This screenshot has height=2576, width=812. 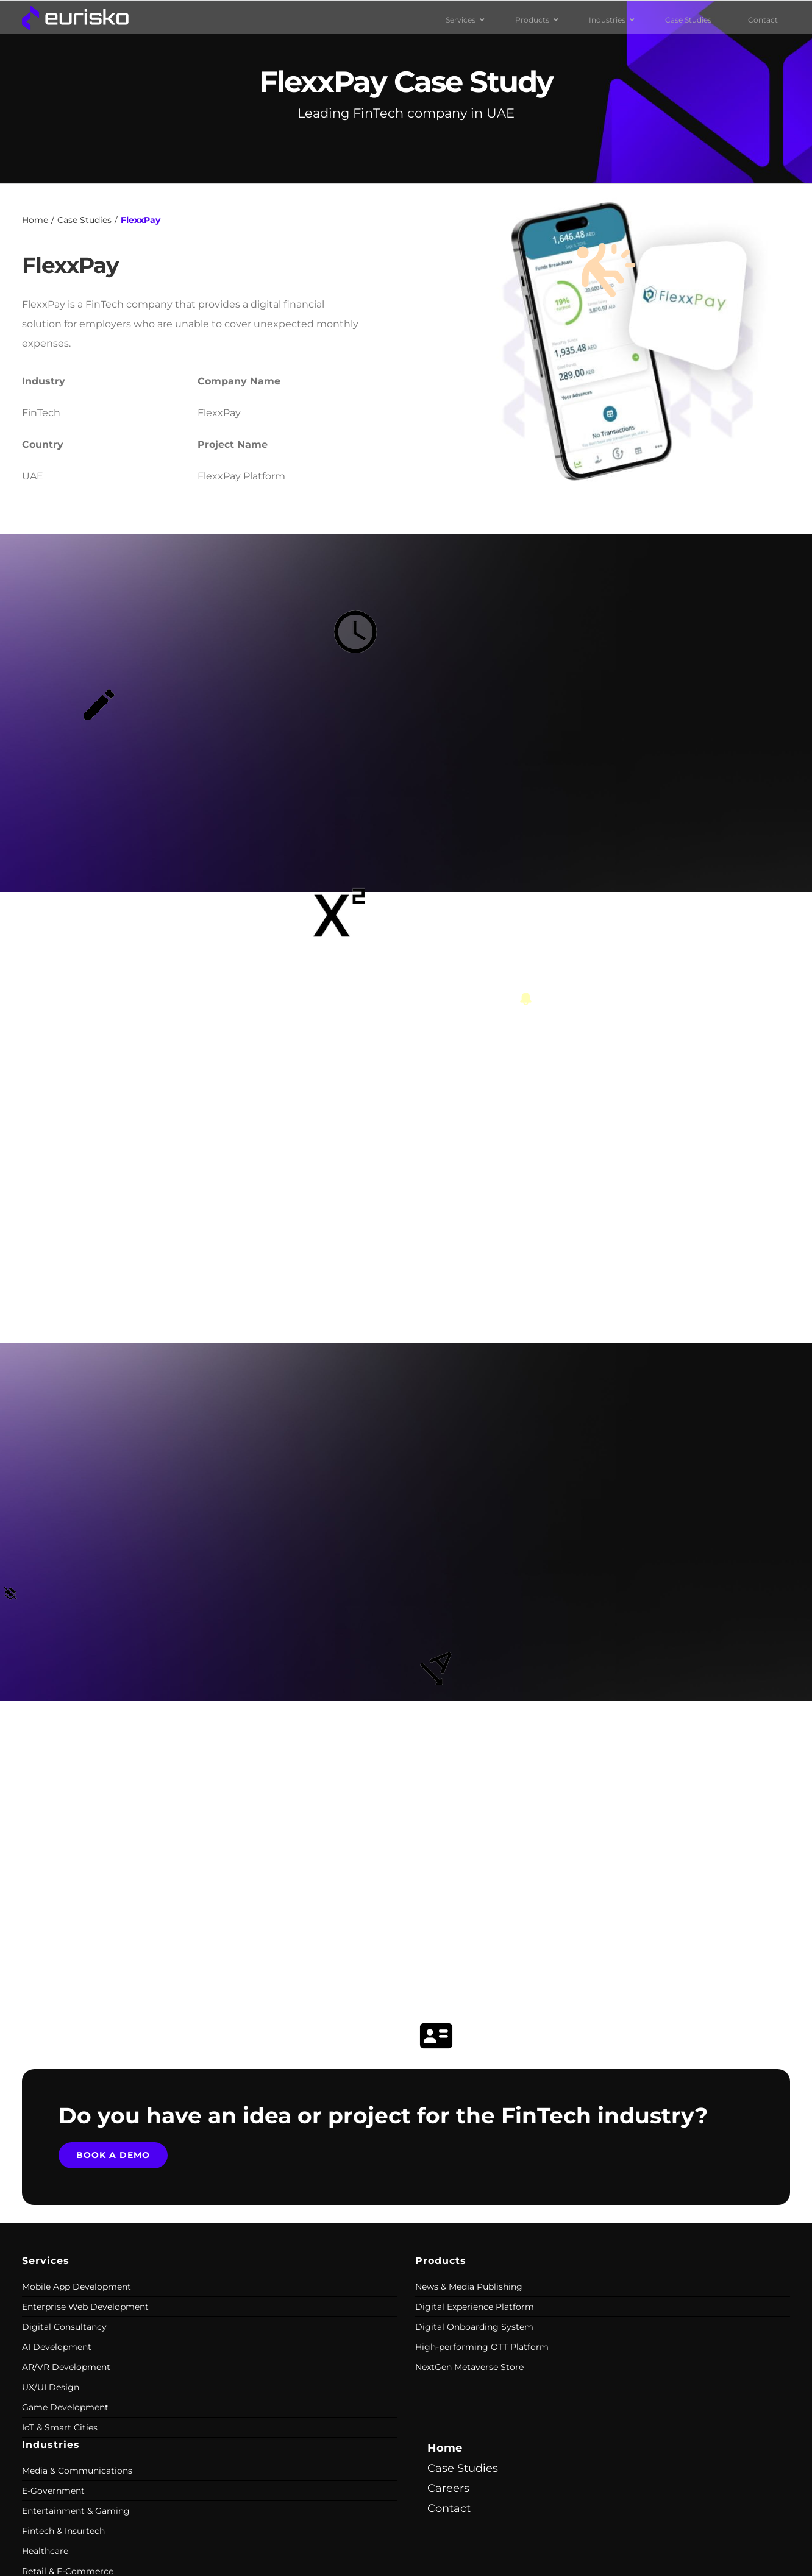 What do you see at coordinates (436, 2036) in the screenshot?
I see `view contact card details` at bounding box center [436, 2036].